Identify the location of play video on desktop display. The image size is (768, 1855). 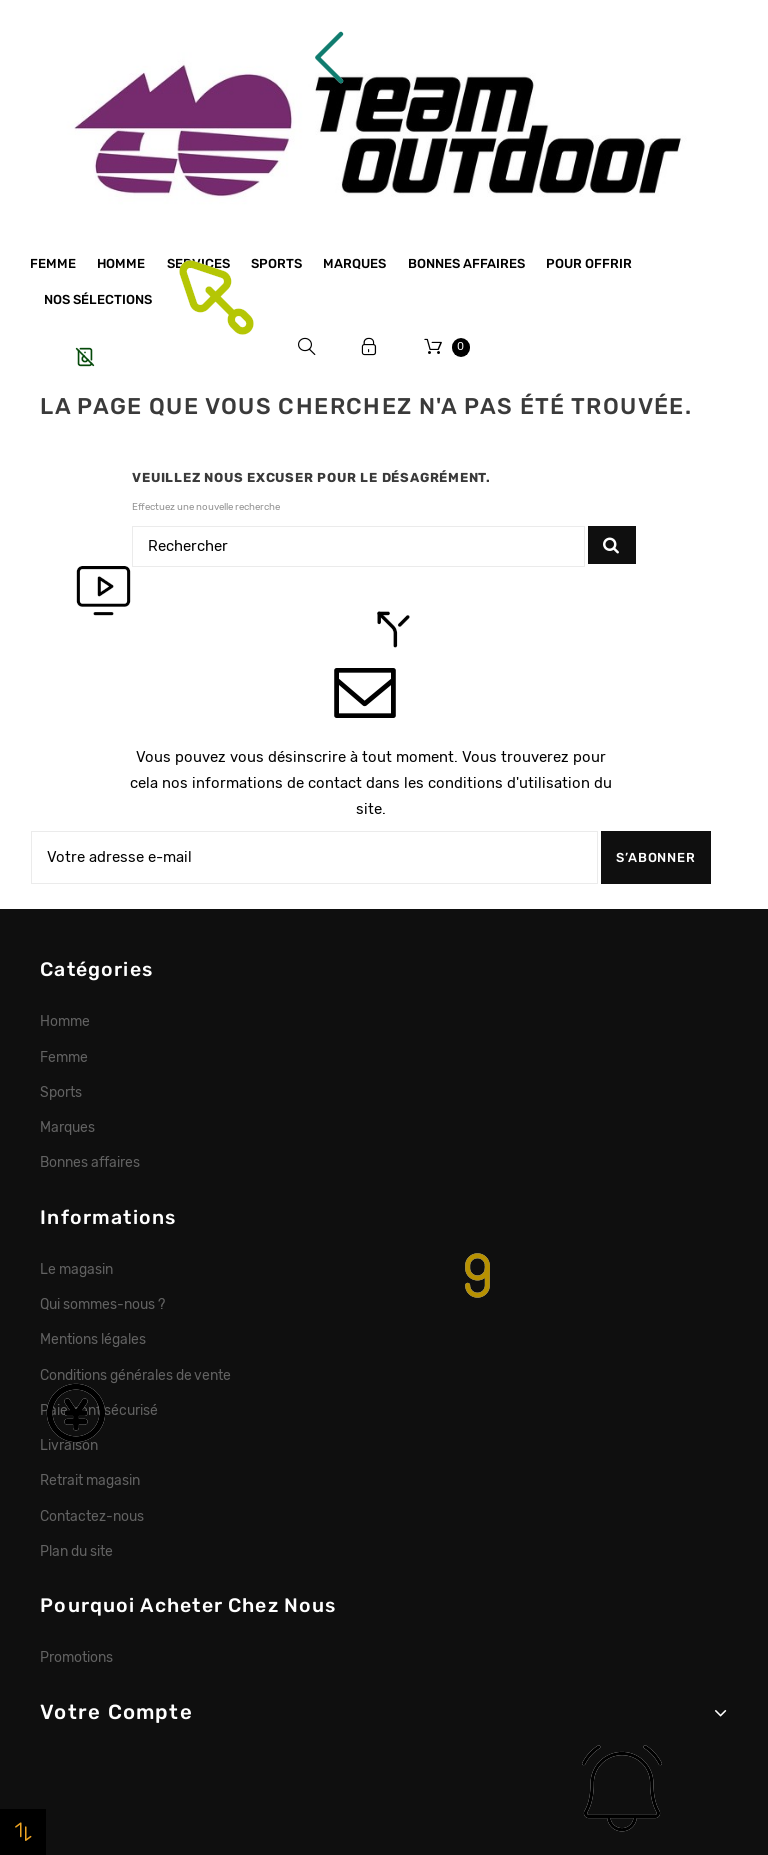
(103, 588).